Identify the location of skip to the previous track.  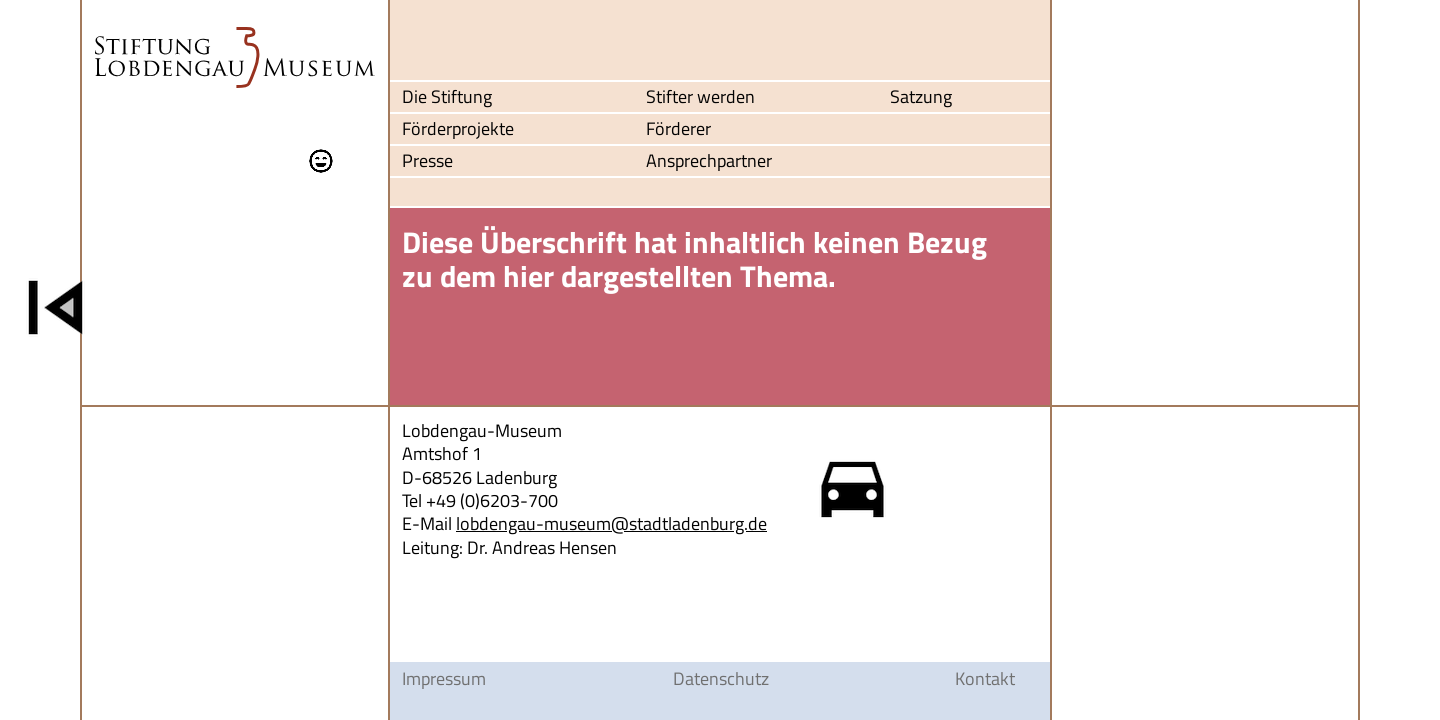
(55, 307).